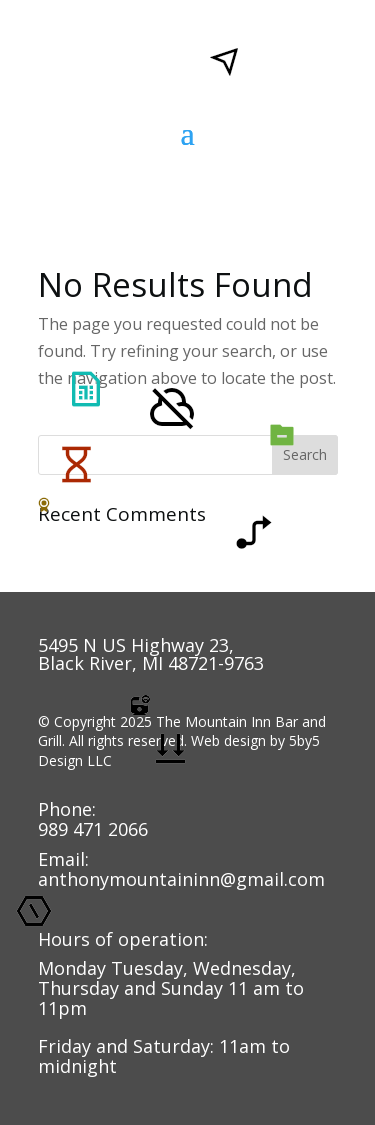  Describe the element at coordinates (34, 911) in the screenshot. I see `access system settings` at that location.